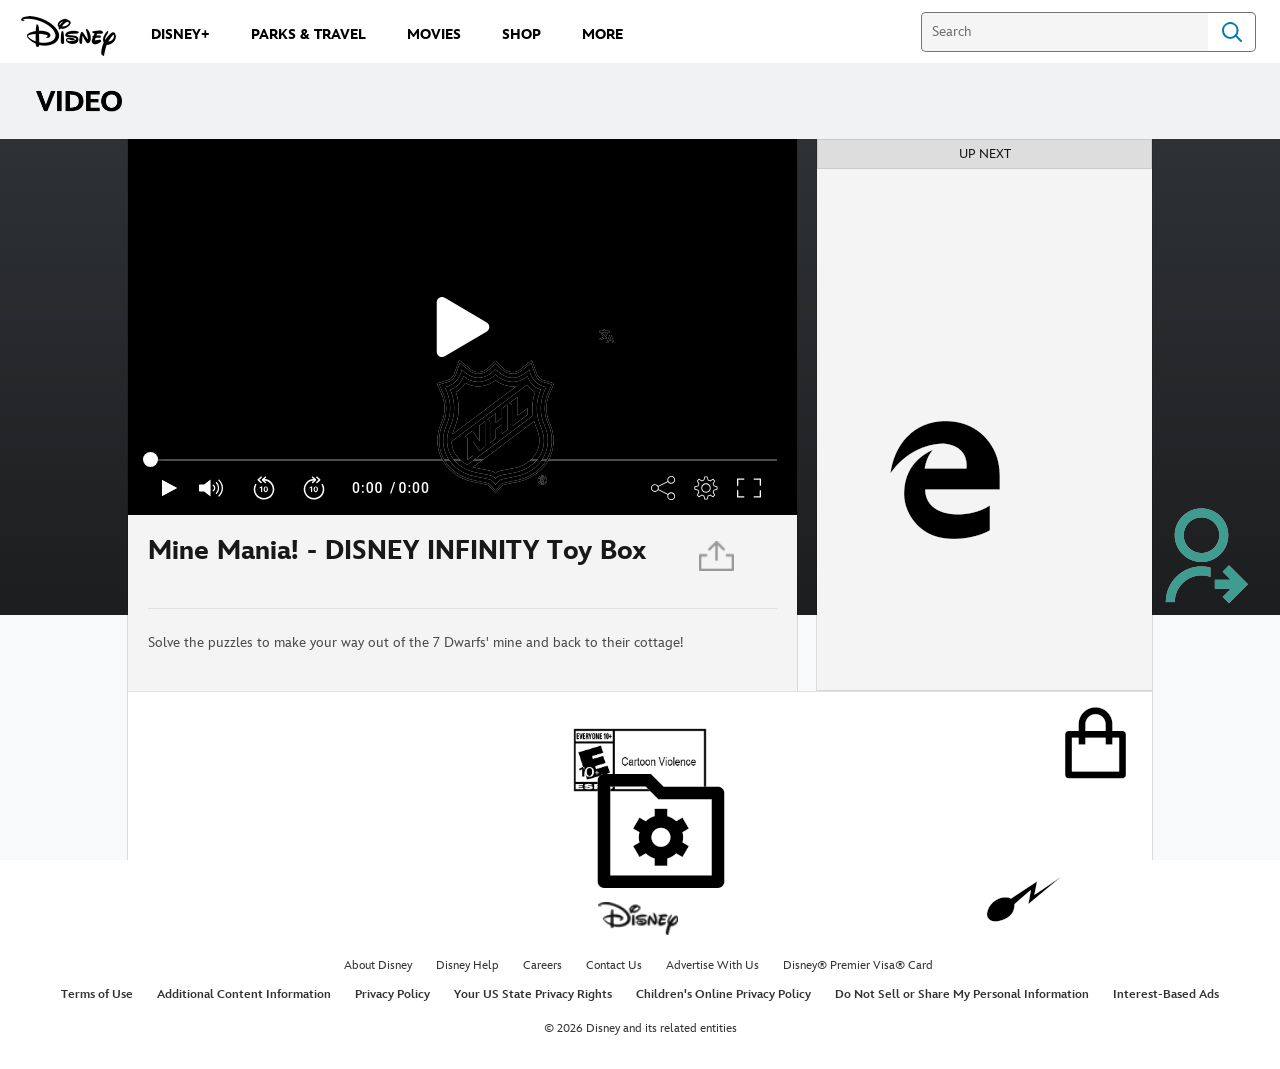  What do you see at coordinates (661, 831) in the screenshot?
I see `access folder settings or preferences` at bounding box center [661, 831].